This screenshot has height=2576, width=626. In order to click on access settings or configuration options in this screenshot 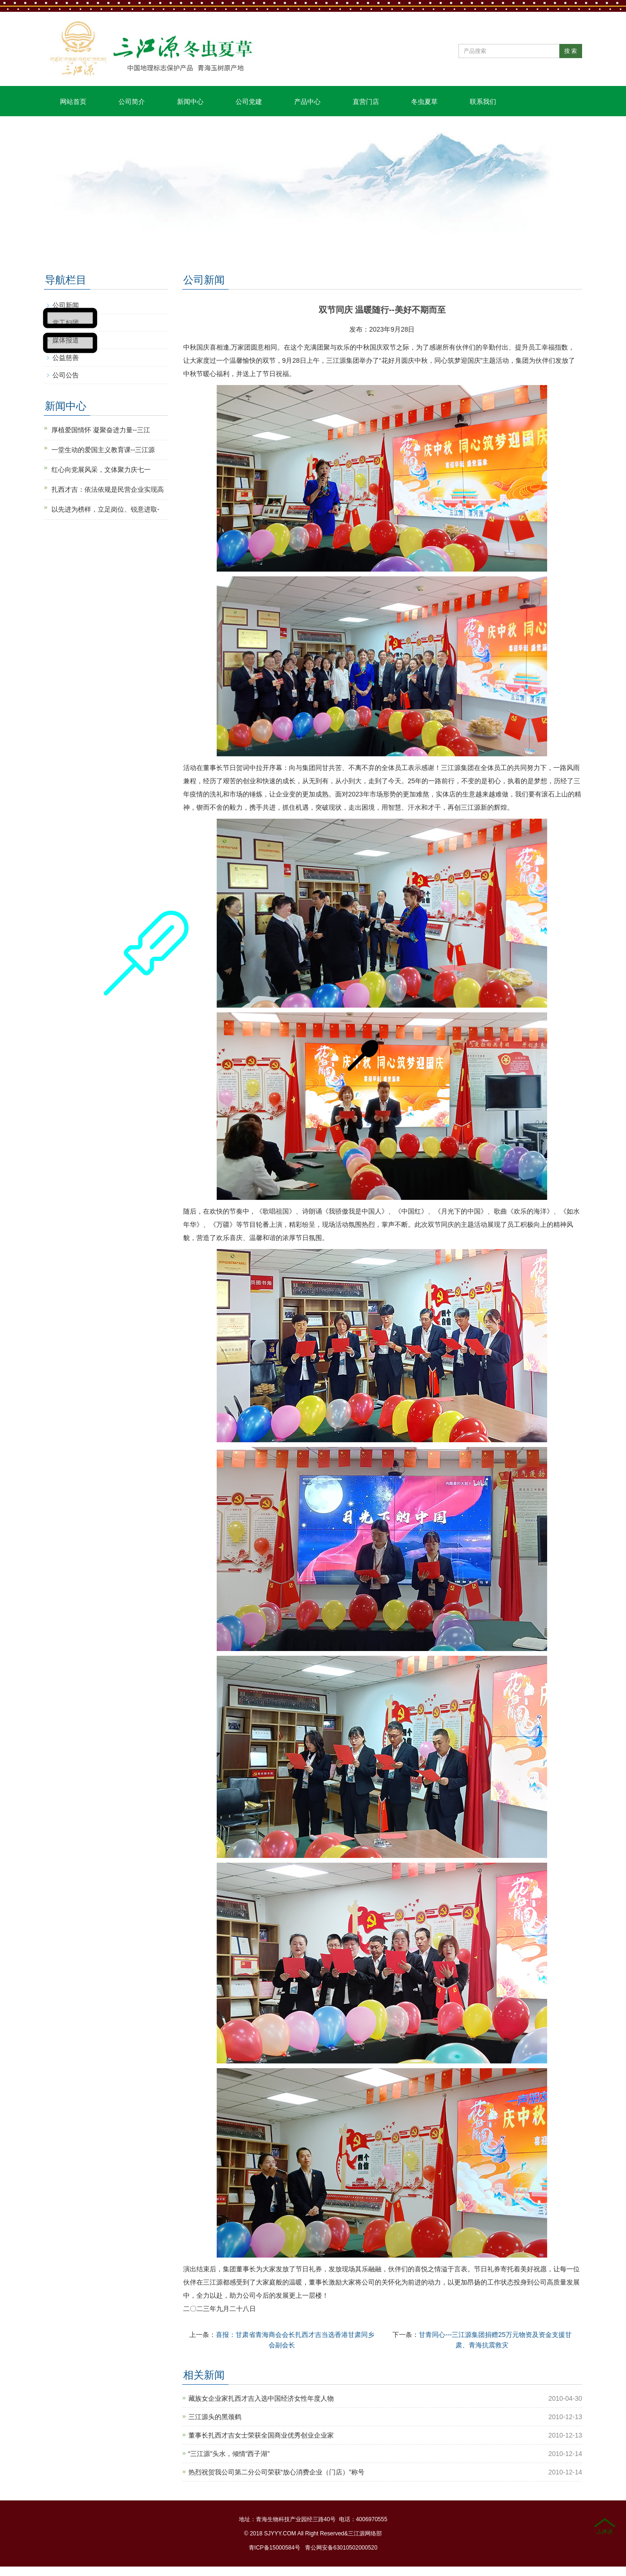, I will do `click(146, 953)`.